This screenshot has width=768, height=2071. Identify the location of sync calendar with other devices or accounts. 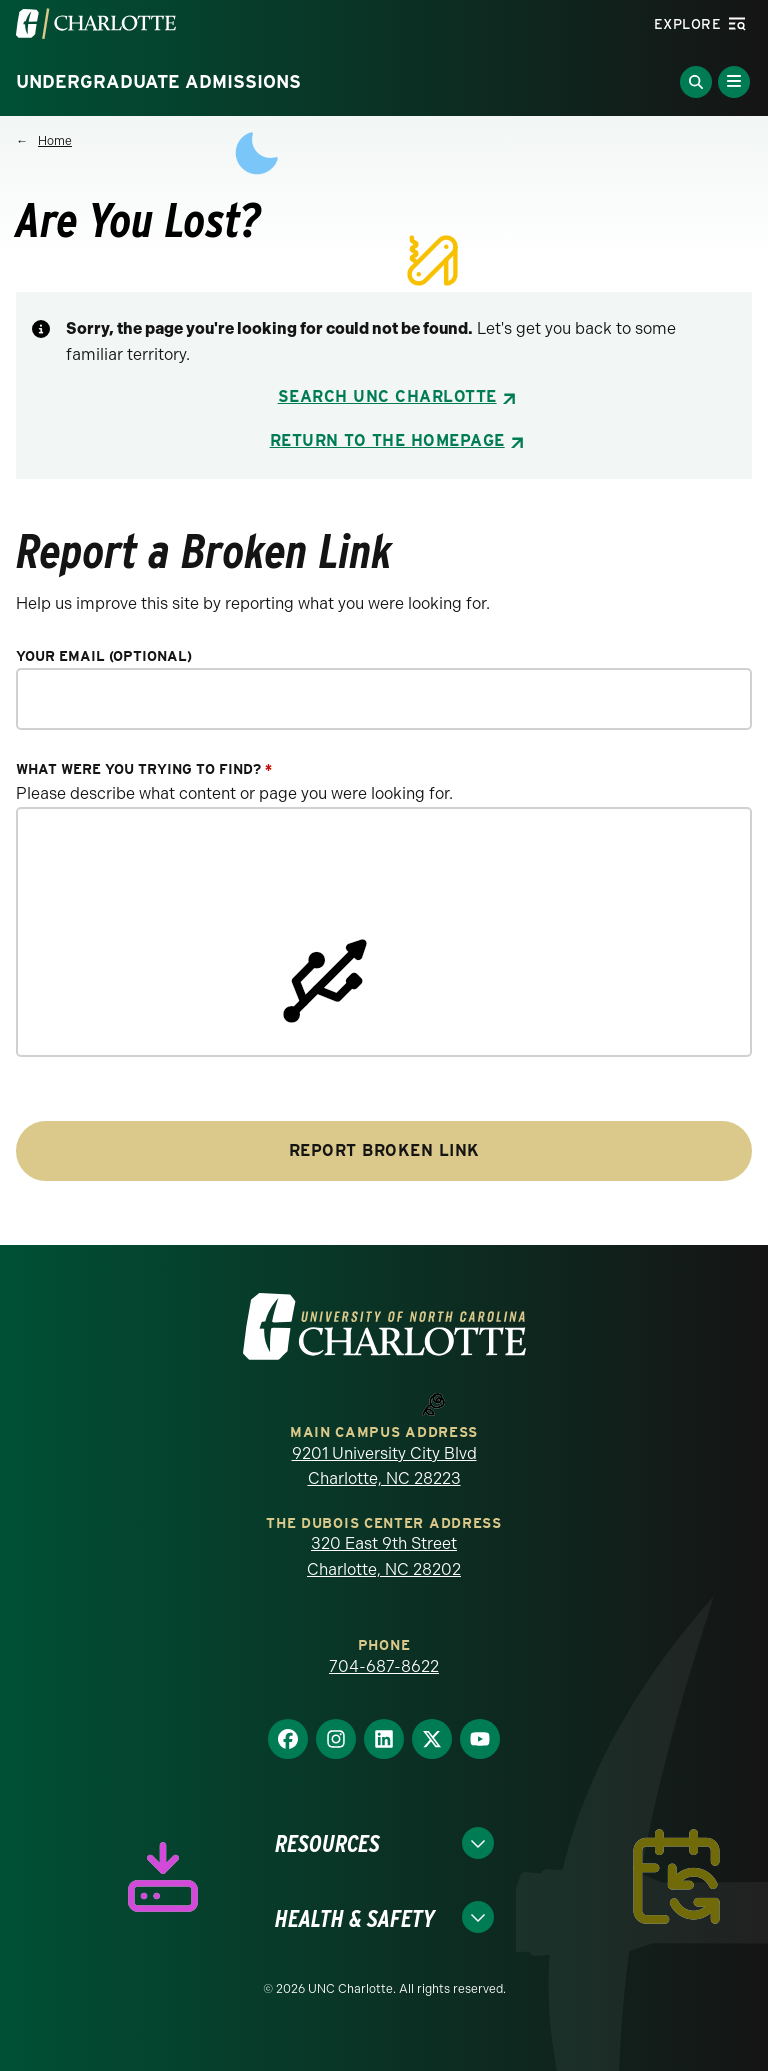
(676, 1876).